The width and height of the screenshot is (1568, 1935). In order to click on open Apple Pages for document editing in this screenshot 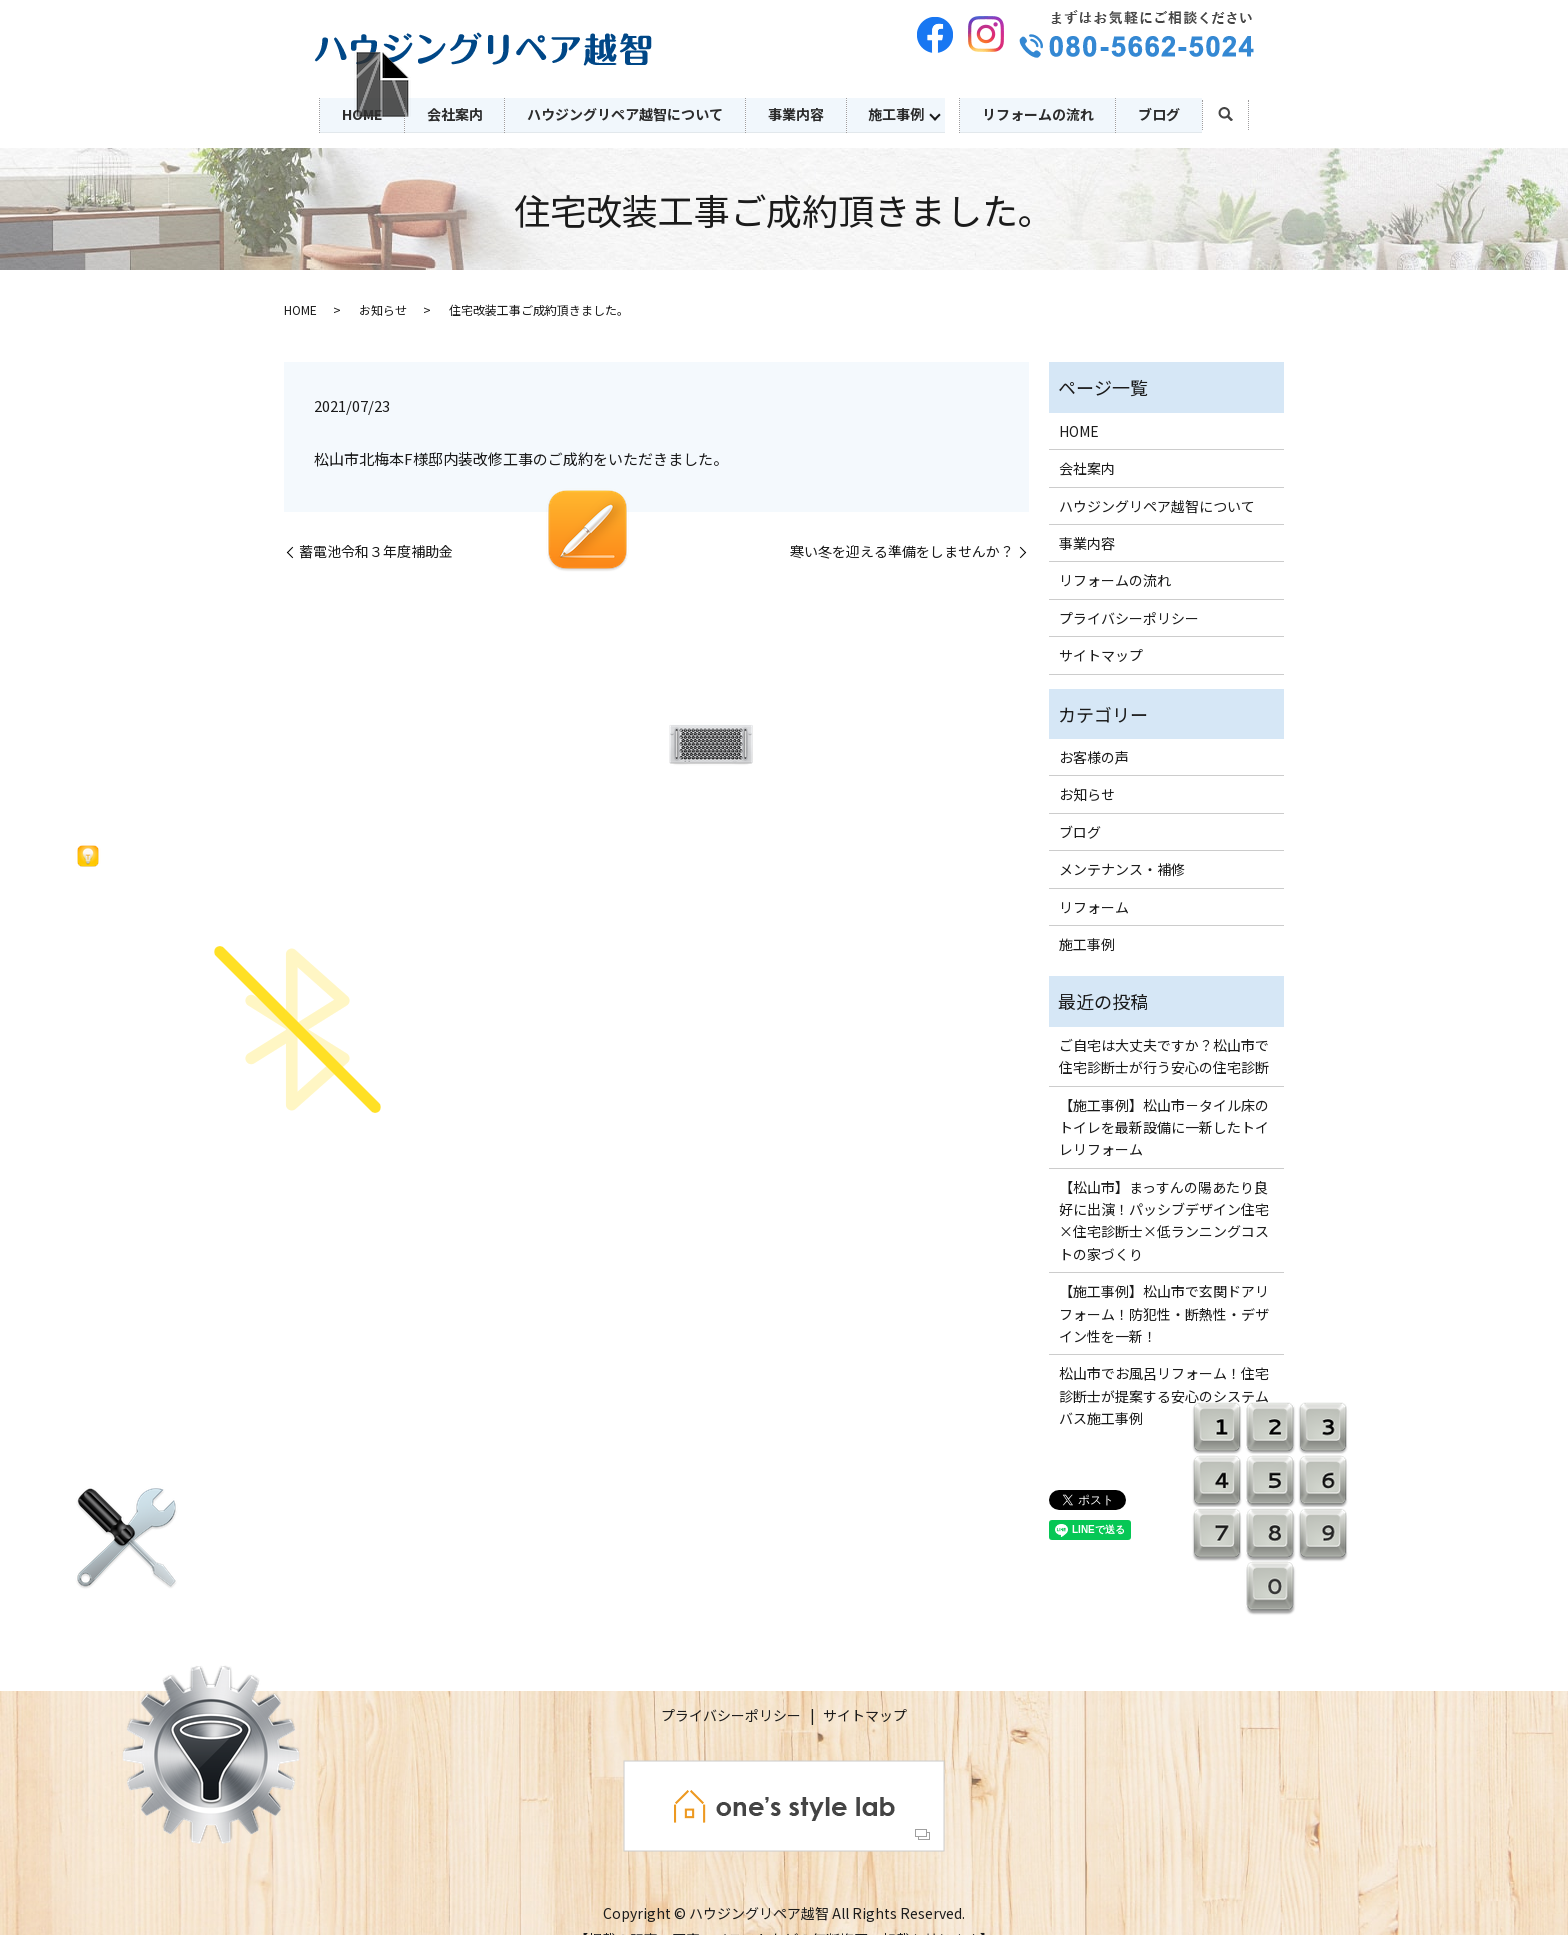, I will do `click(587, 529)`.